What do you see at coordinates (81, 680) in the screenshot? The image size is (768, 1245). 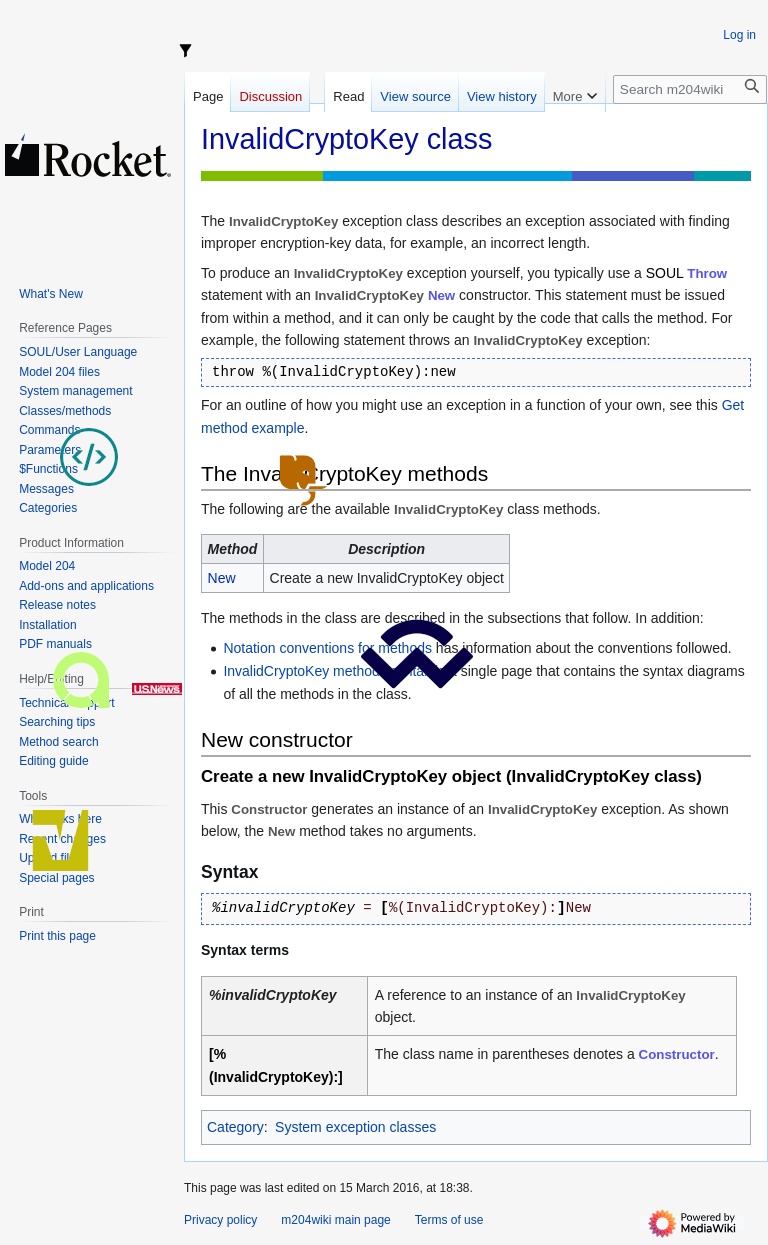 I see `akaunting accounting software logo` at bounding box center [81, 680].